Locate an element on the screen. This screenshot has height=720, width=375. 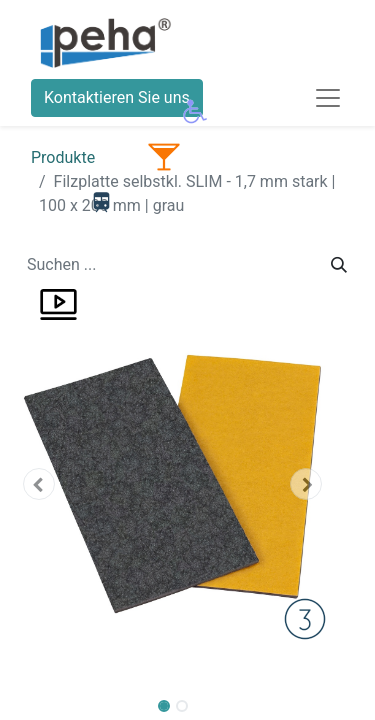
access train schedules or railway information is located at coordinates (101, 201).